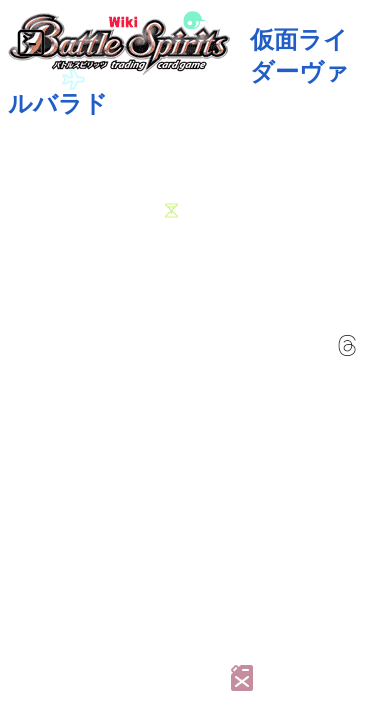 Image resolution: width=375 pixels, height=720 pixels. What do you see at coordinates (73, 79) in the screenshot?
I see `enable airplane mode` at bounding box center [73, 79].